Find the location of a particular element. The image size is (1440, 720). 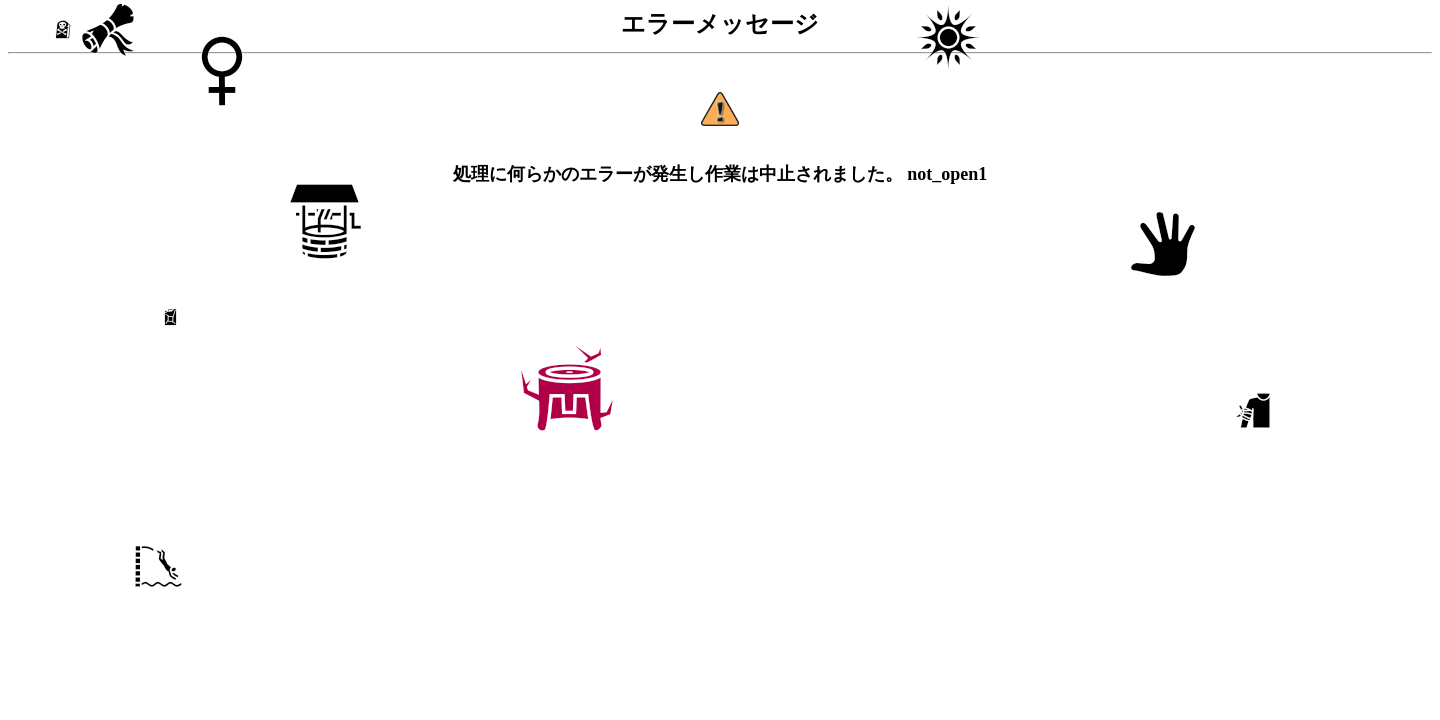

report an injury or health issue is located at coordinates (1252, 410).